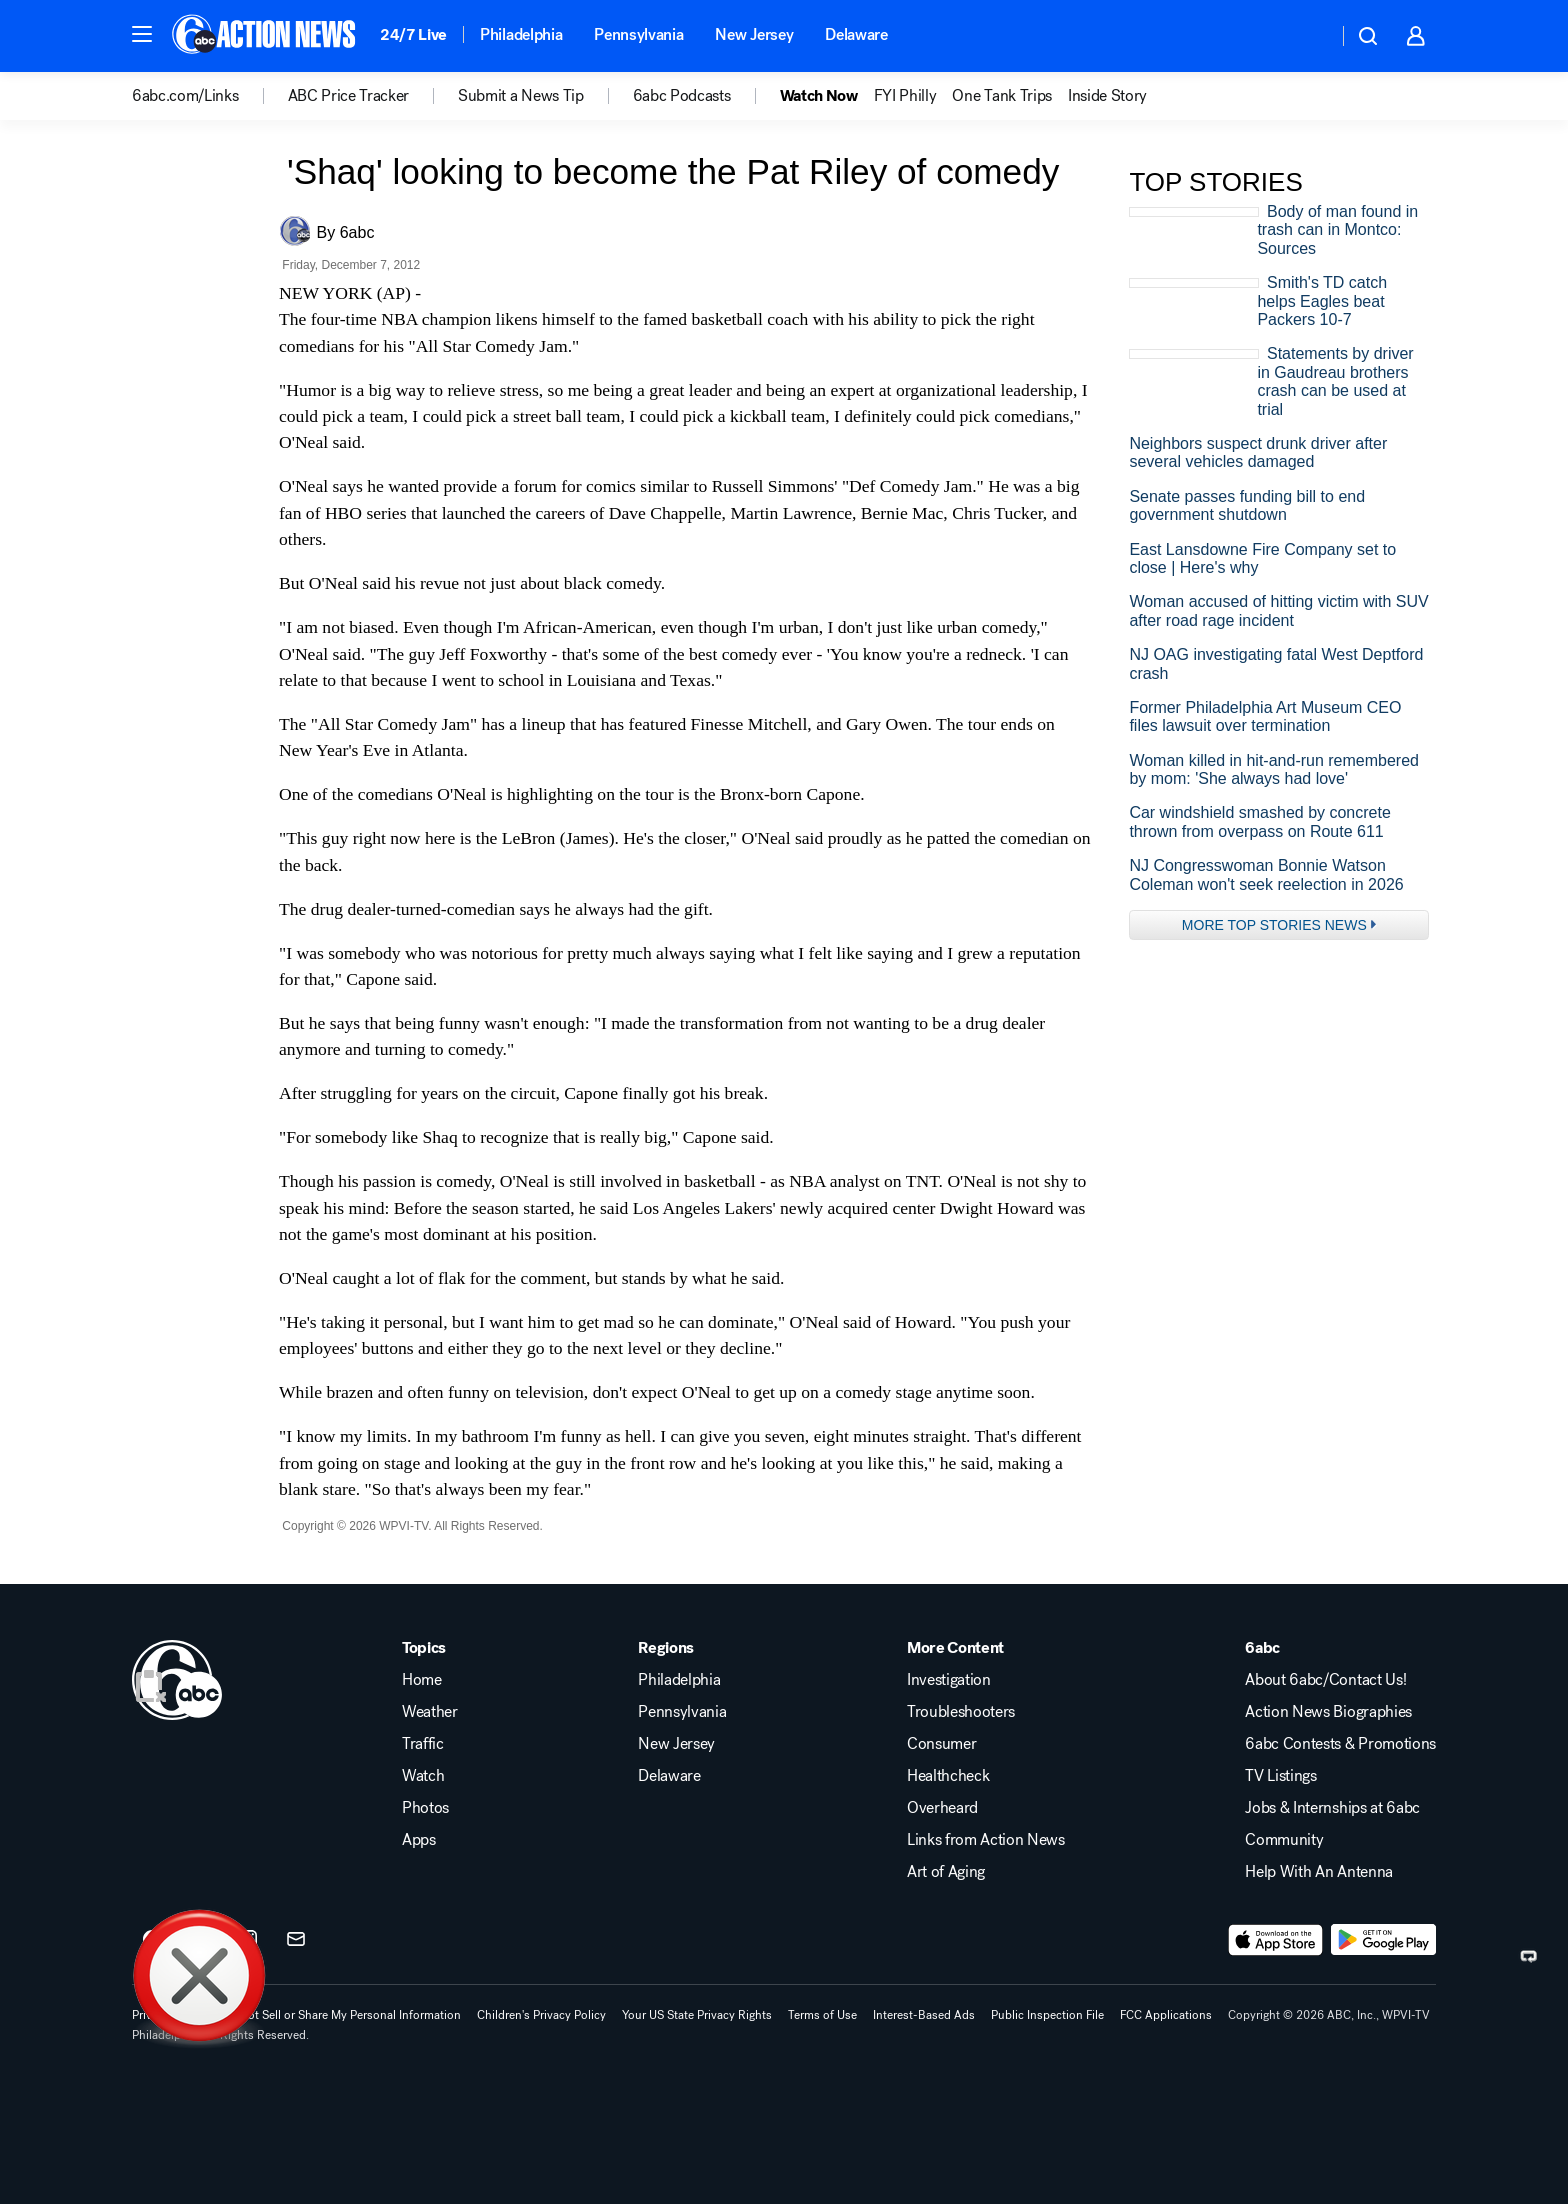 The width and height of the screenshot is (1568, 2204). What do you see at coordinates (203, 1977) in the screenshot?
I see `delete selected item` at bounding box center [203, 1977].